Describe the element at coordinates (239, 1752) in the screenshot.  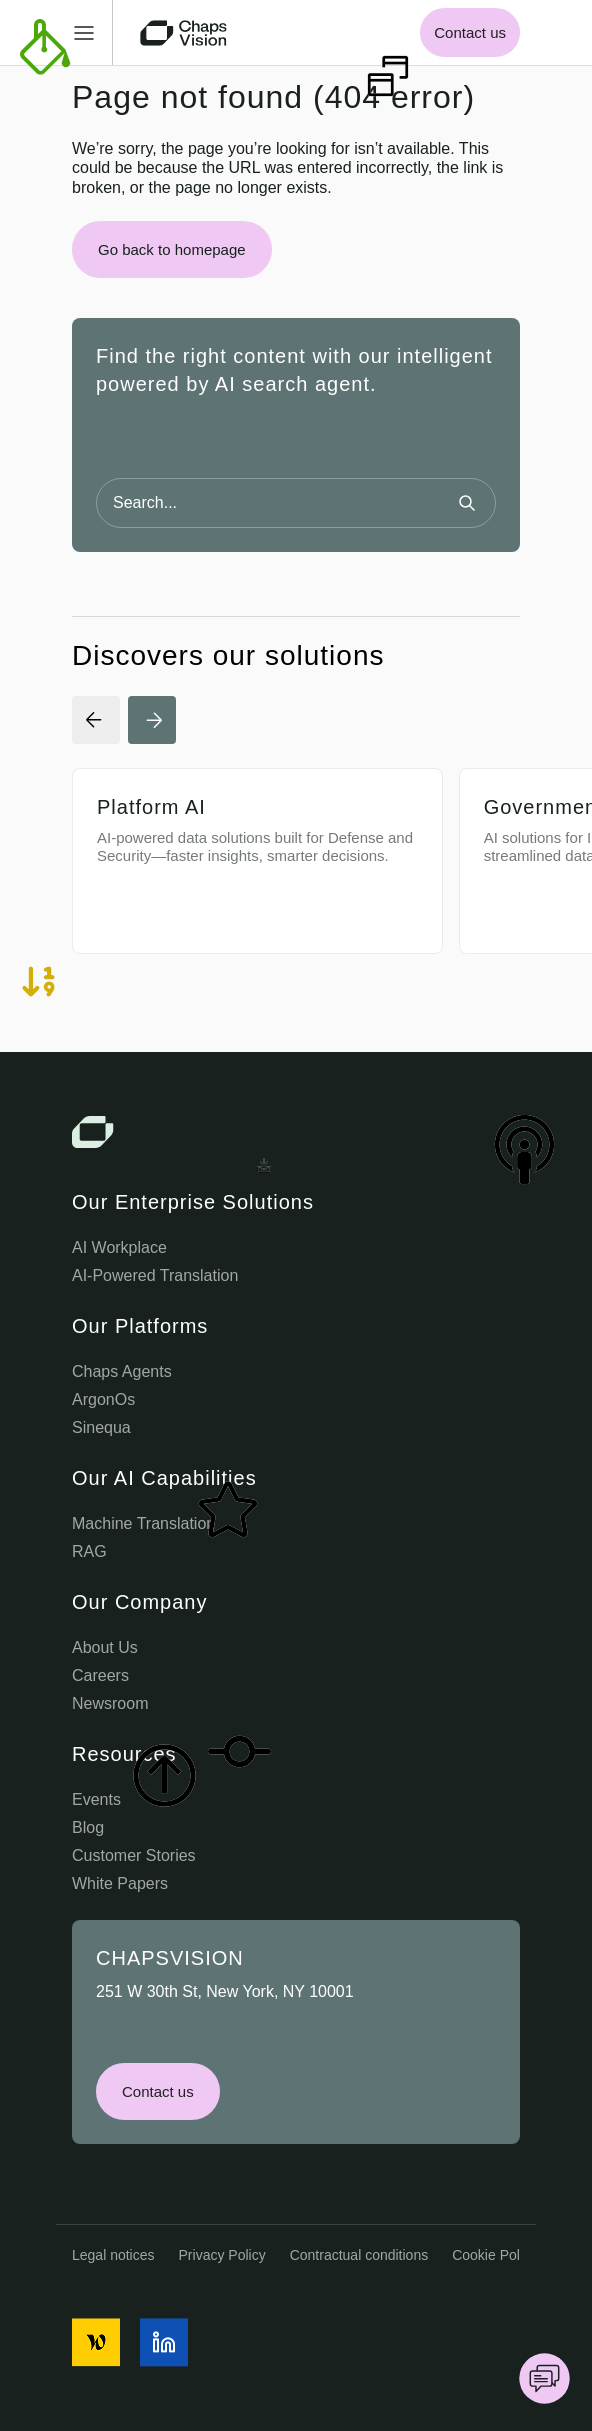
I see `view commit history` at that location.